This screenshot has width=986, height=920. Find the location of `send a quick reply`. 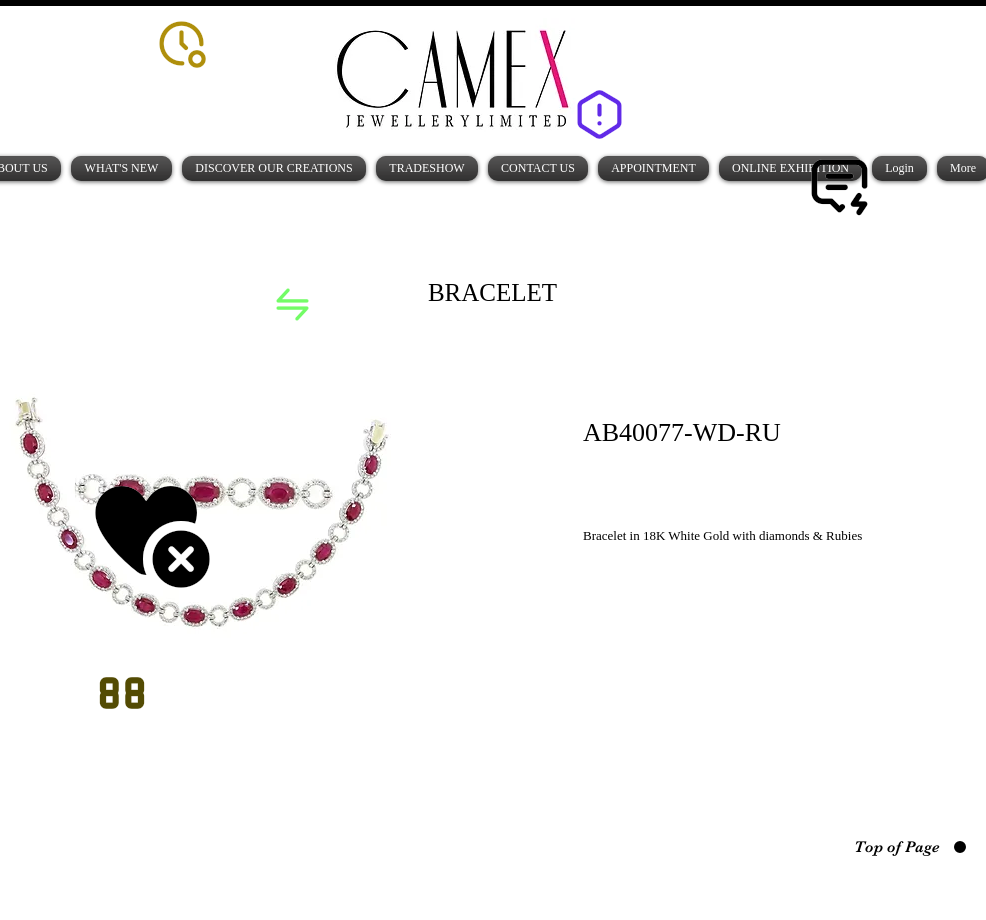

send a quick reply is located at coordinates (839, 184).